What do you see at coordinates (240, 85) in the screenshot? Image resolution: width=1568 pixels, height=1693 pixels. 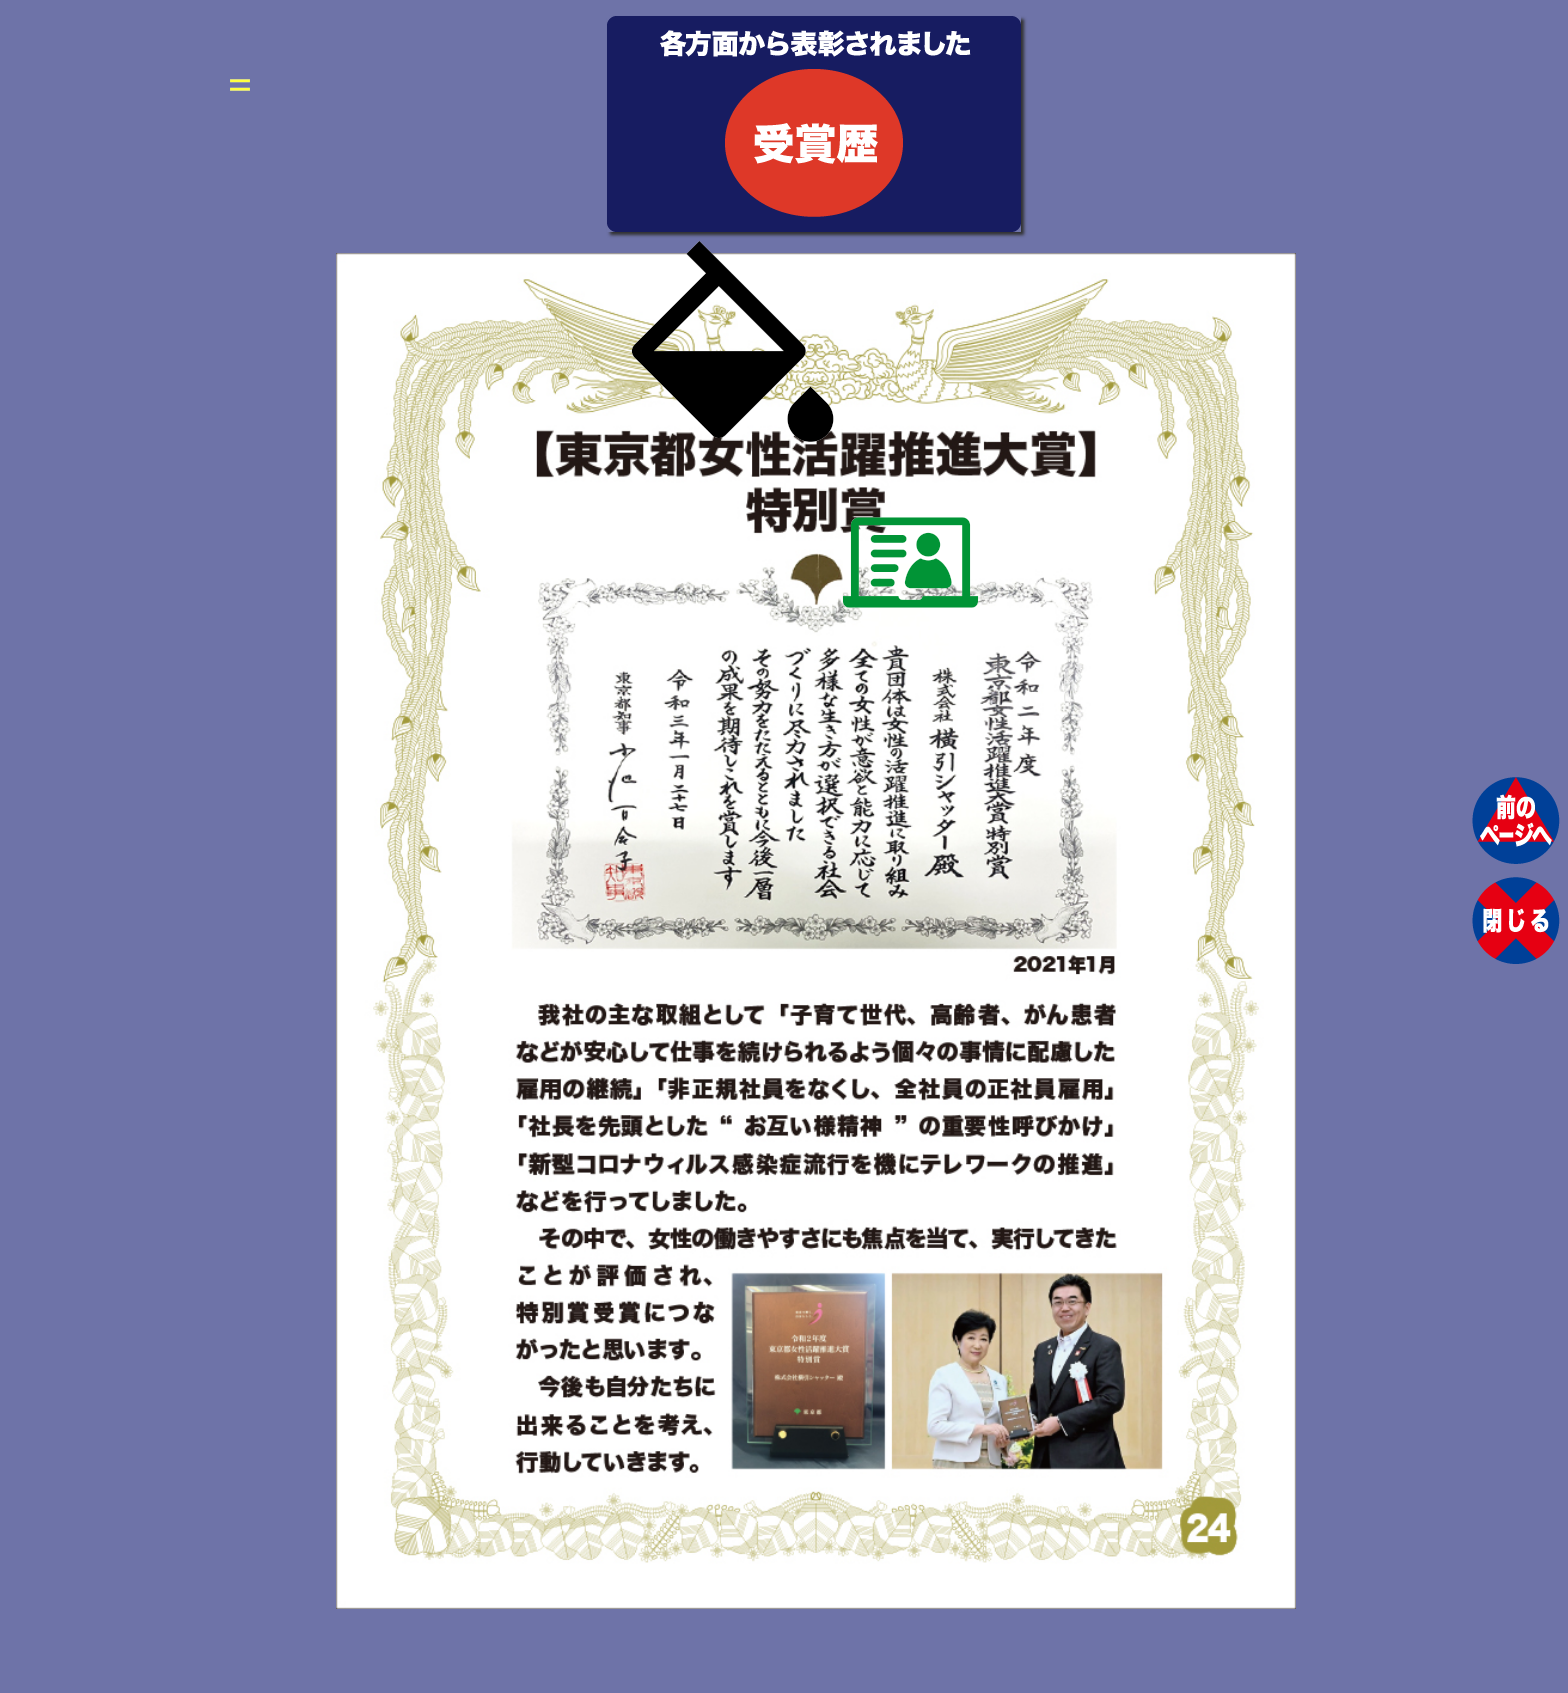 I see `indicates equality or balance between values` at bounding box center [240, 85].